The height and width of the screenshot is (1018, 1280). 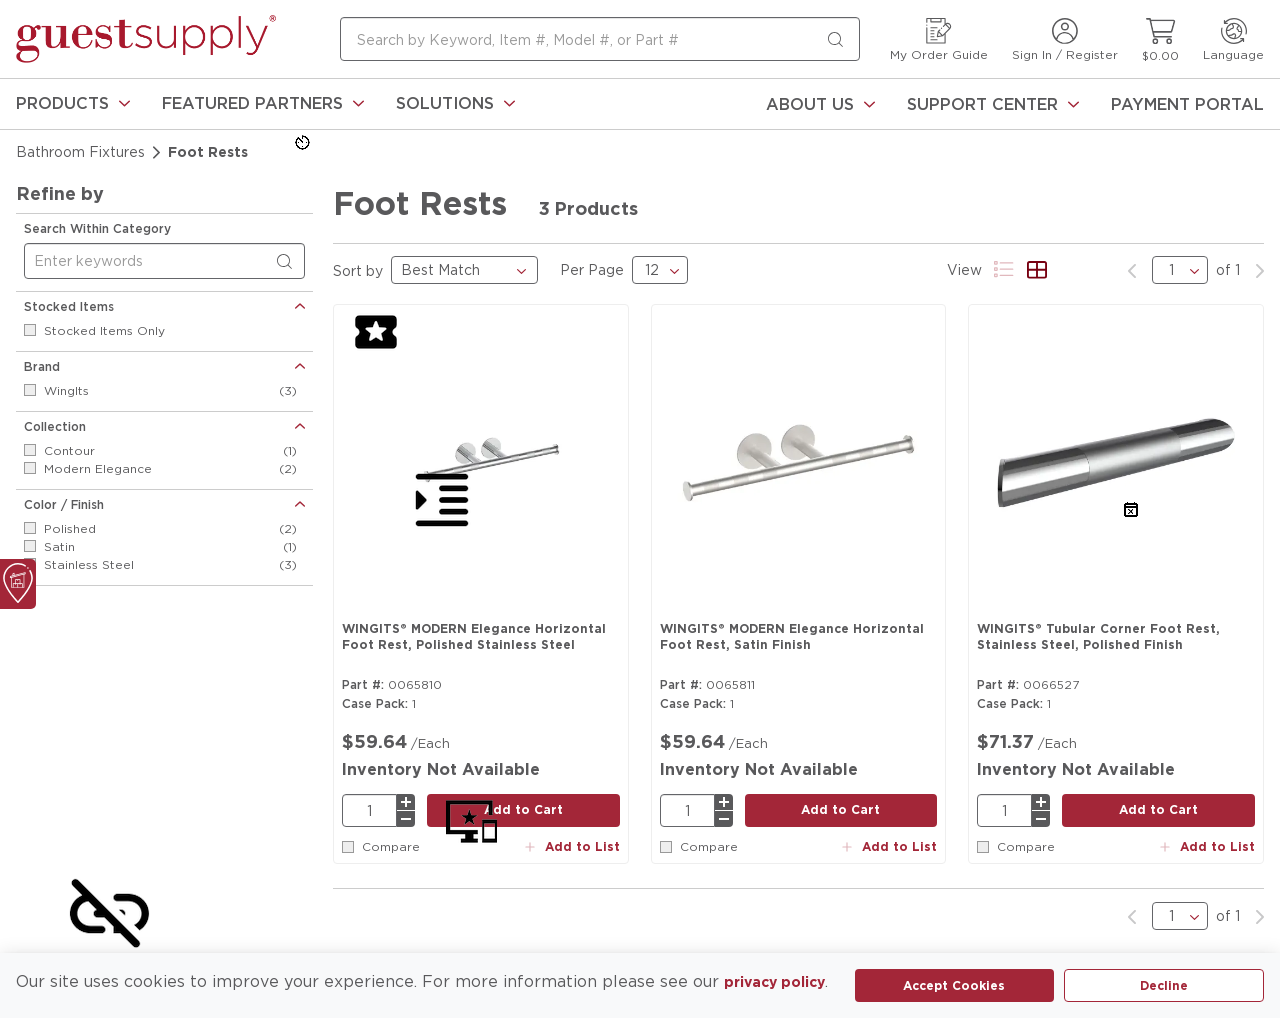 I want to click on unlink or disconnect a shared link, so click(x=109, y=913).